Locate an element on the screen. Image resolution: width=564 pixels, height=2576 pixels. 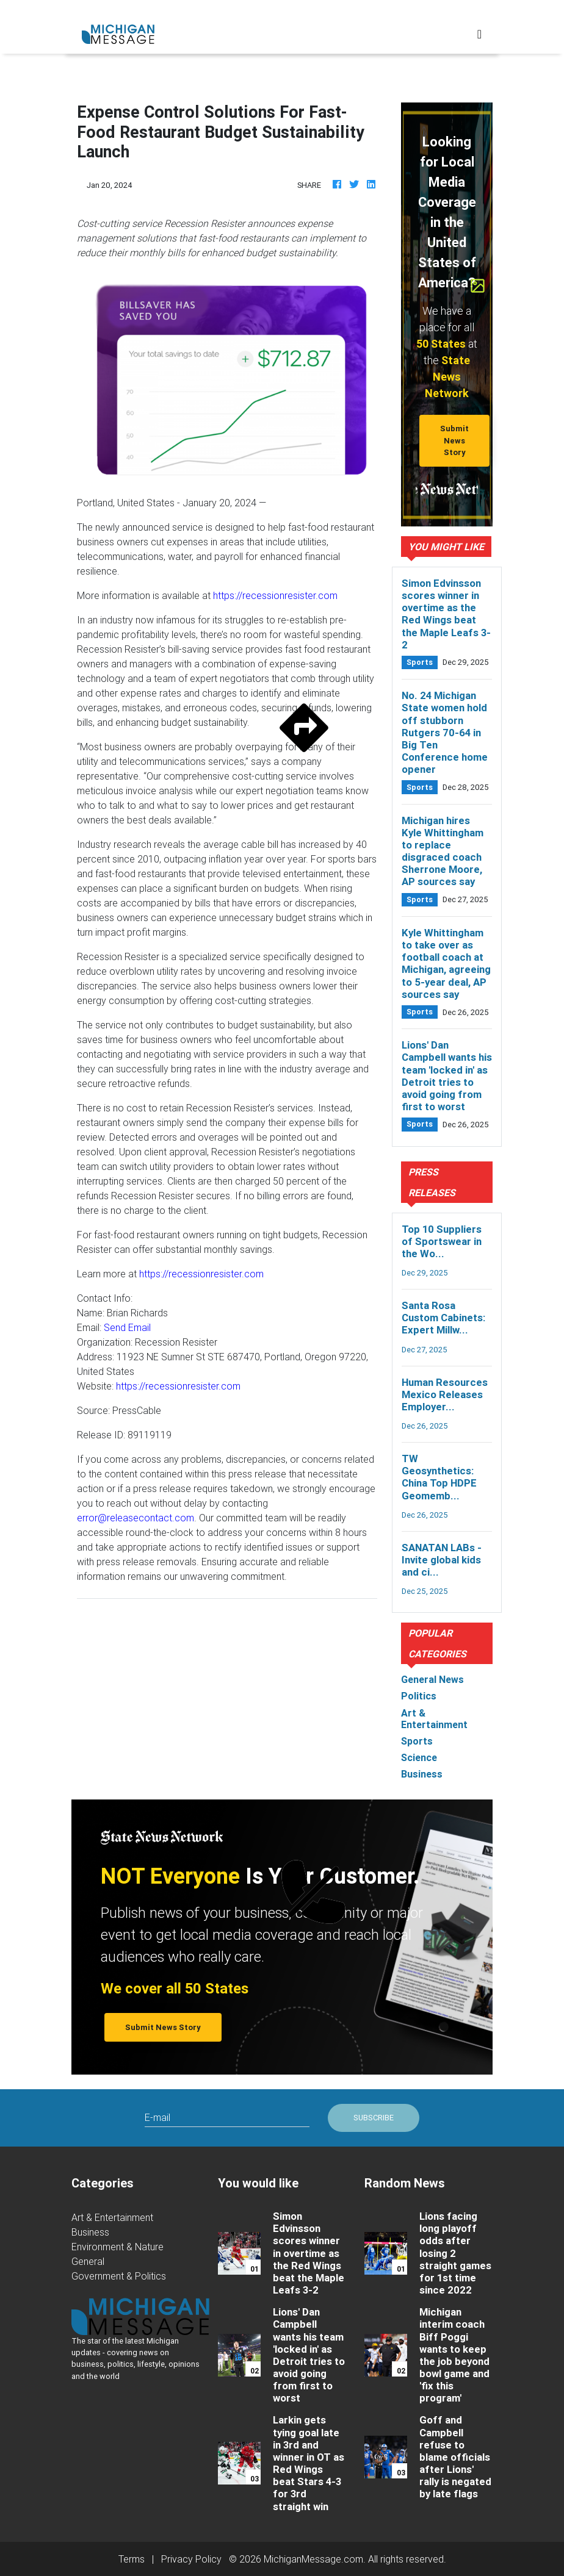
add or upload an image is located at coordinates (477, 285).